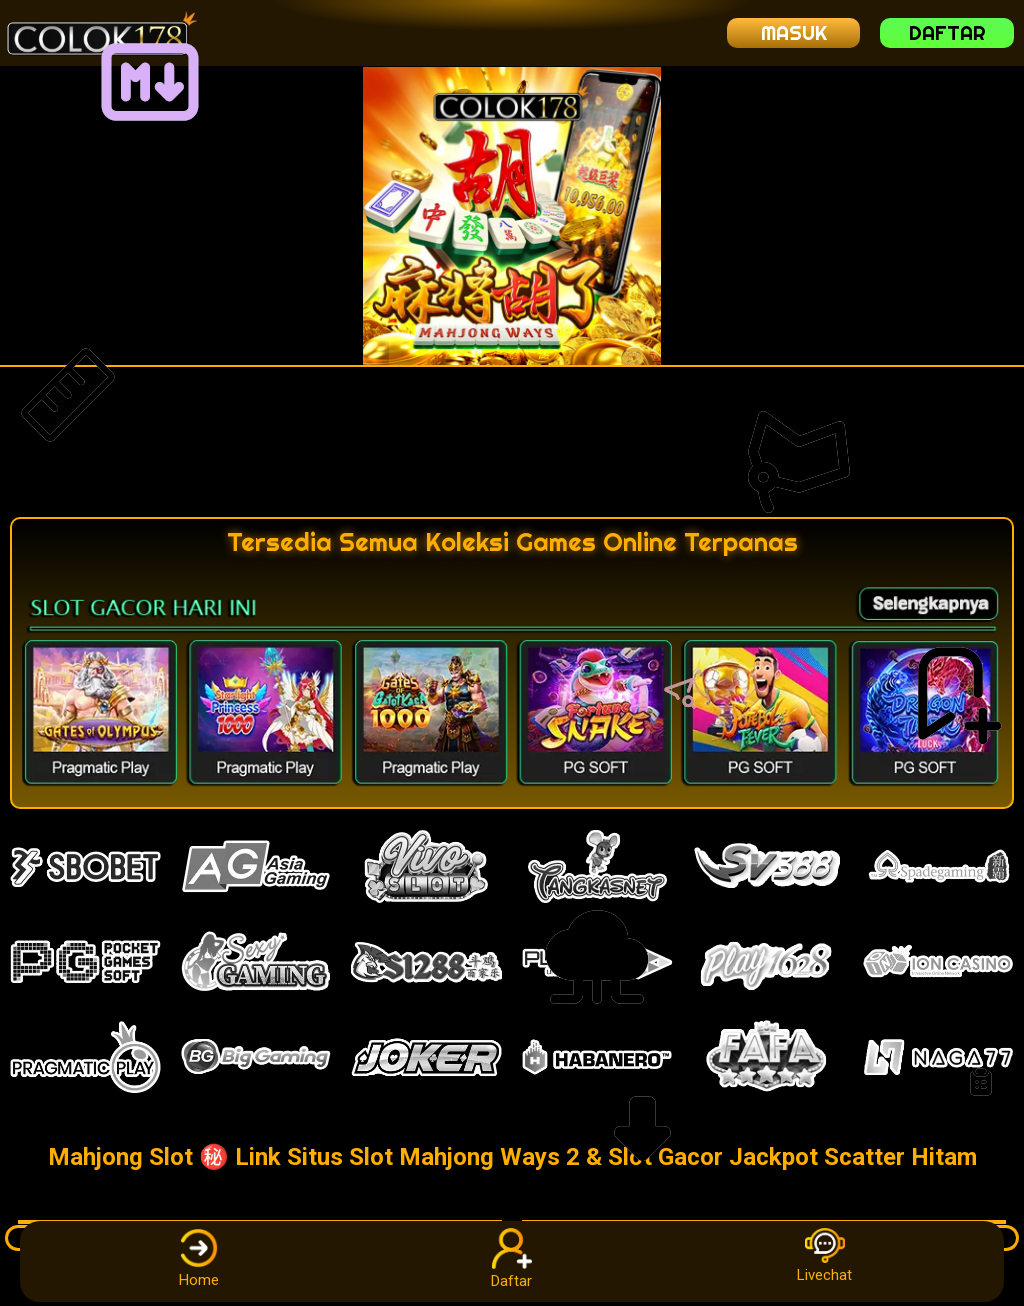 The image size is (1024, 1306). I want to click on format text using markdown syntax, so click(150, 82).